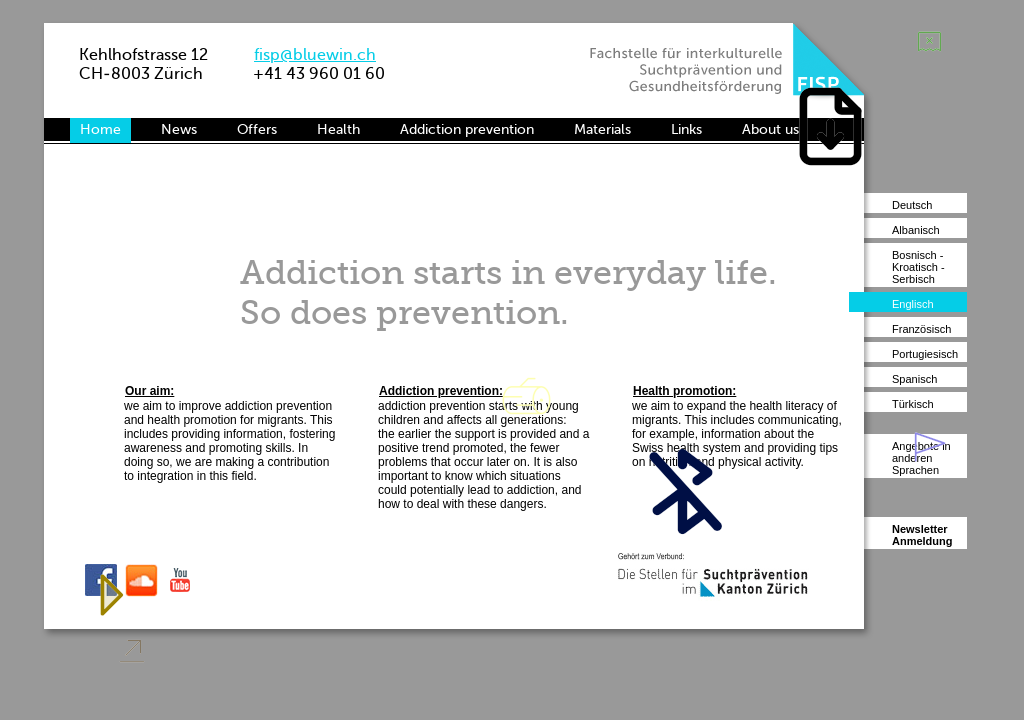 This screenshot has width=1024, height=720. What do you see at coordinates (110, 595) in the screenshot?
I see `navigate to the next item or screen` at bounding box center [110, 595].